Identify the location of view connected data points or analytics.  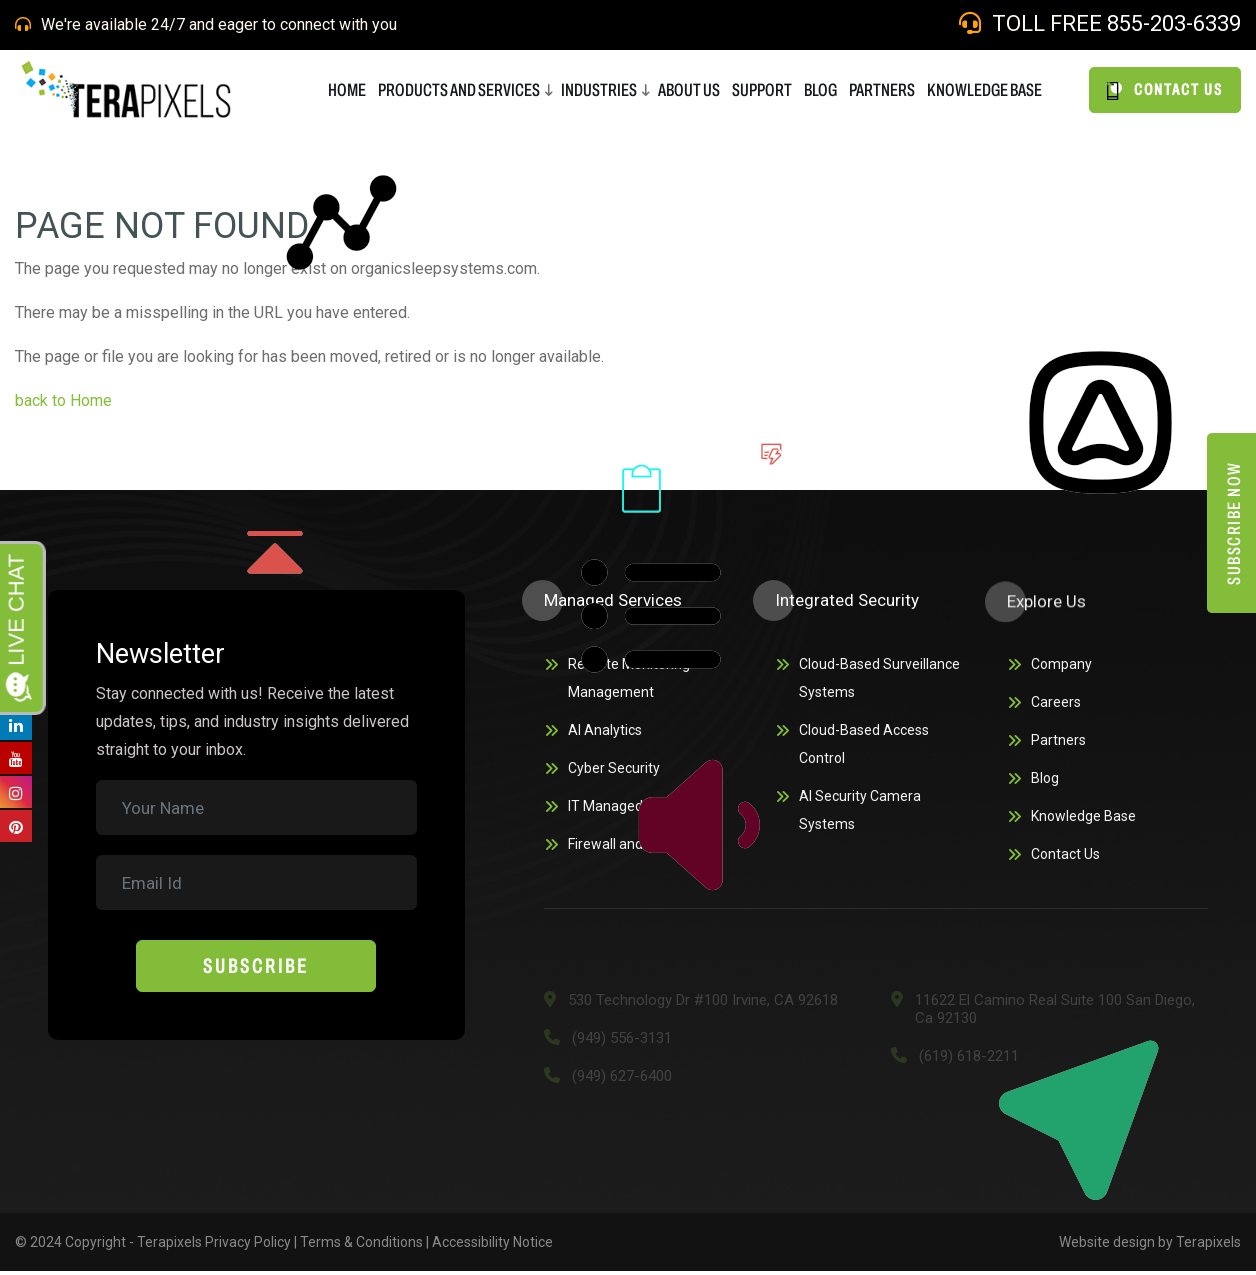
(341, 222).